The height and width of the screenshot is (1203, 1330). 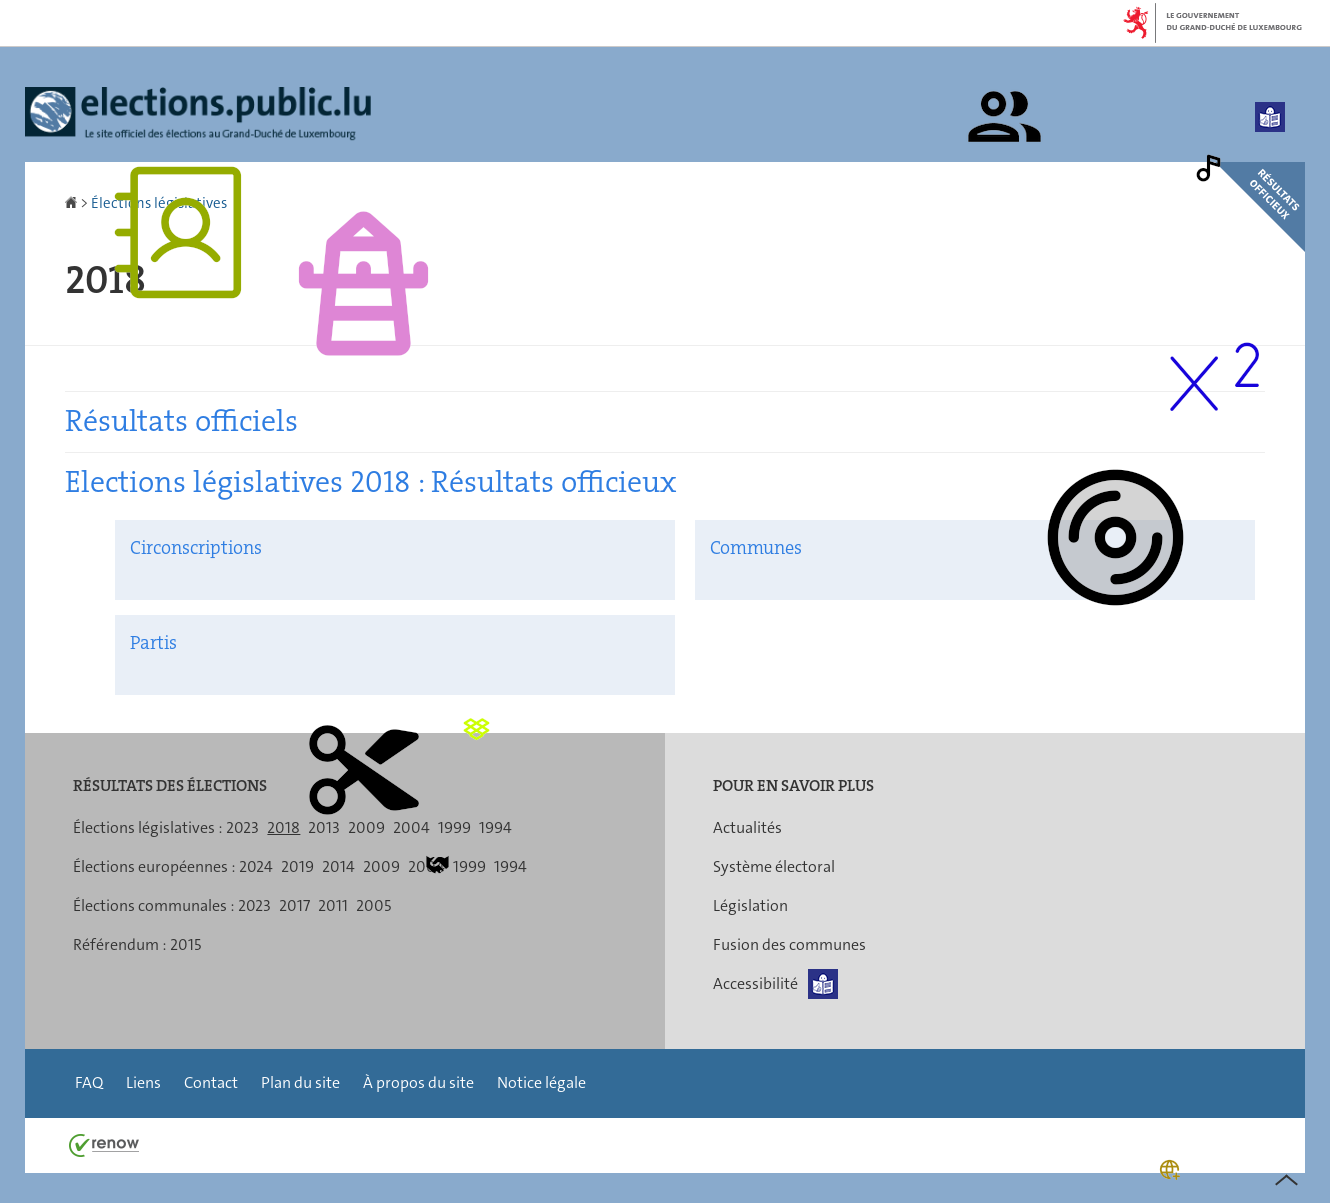 I want to click on add a new language or region, so click(x=1169, y=1169).